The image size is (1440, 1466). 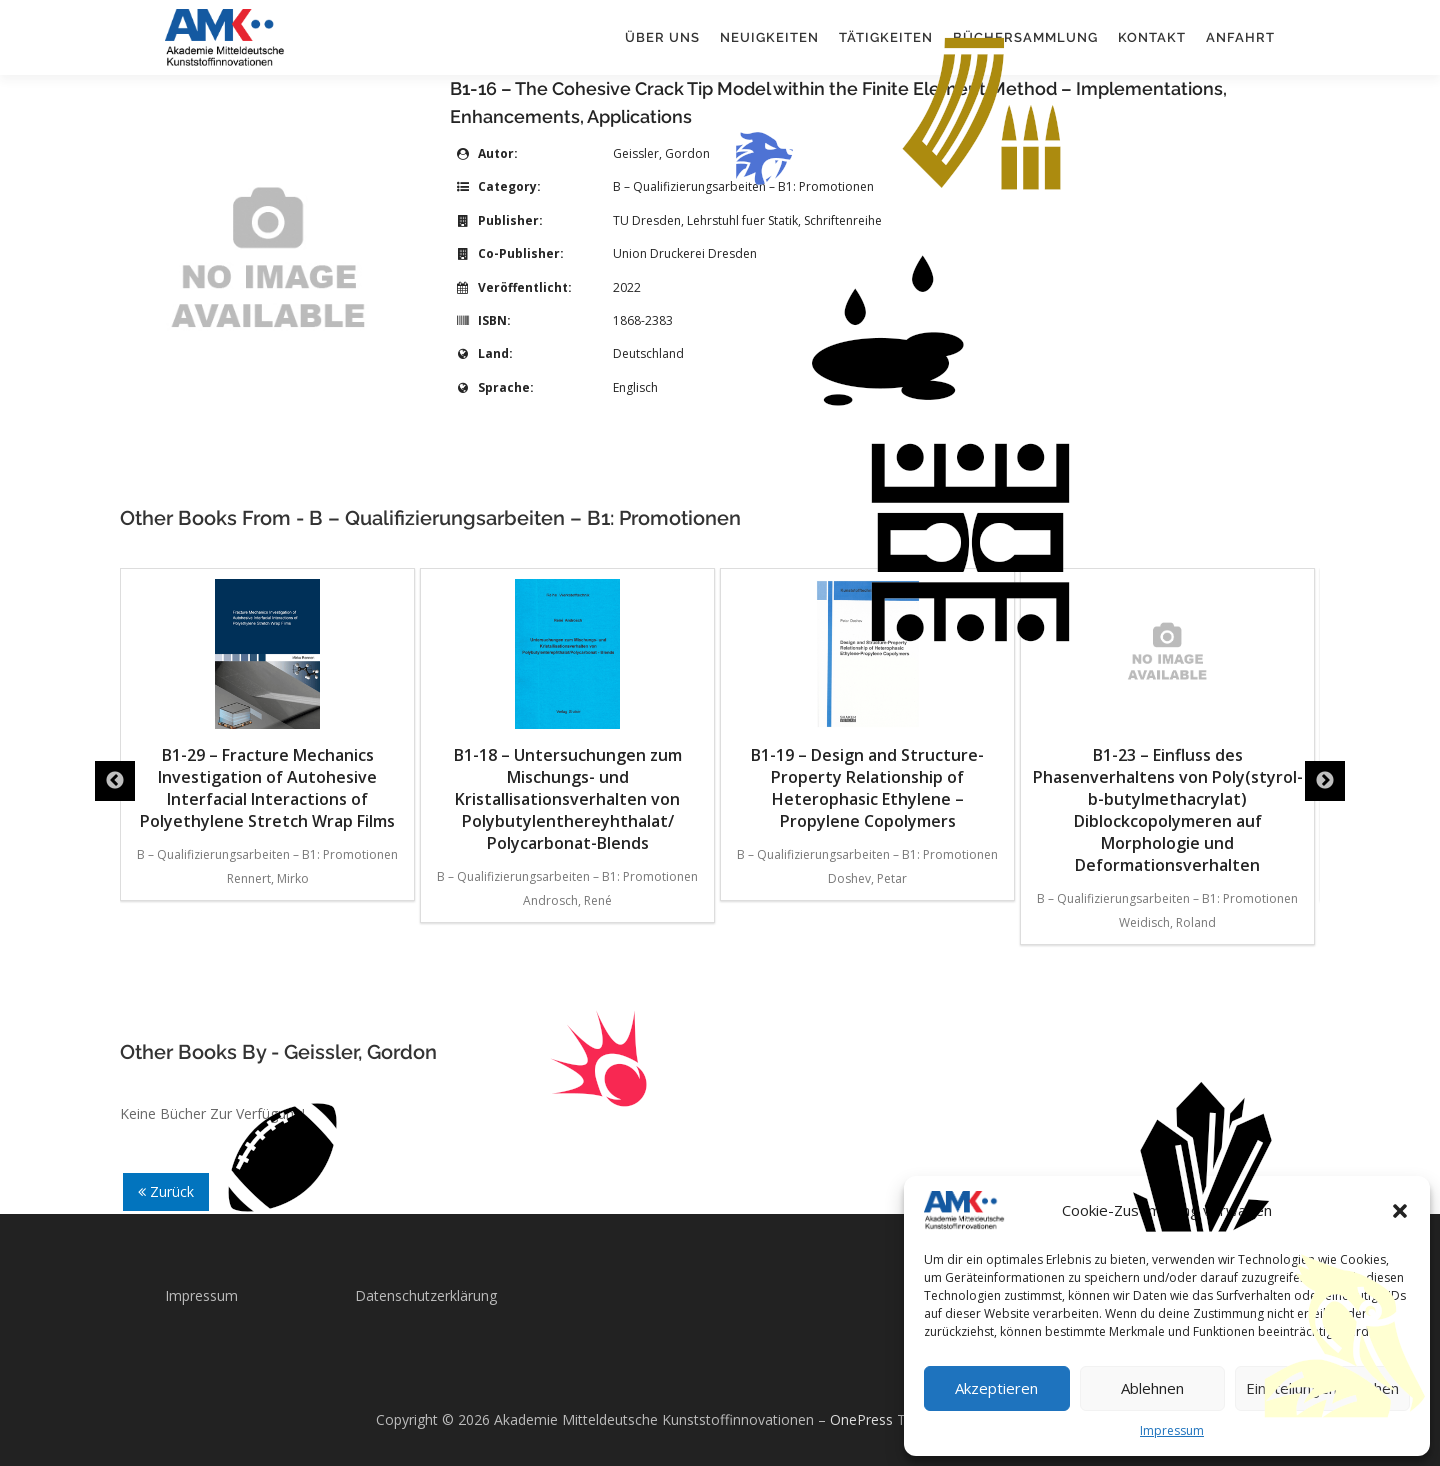 I want to click on select saber-toothed cat character or avatar, so click(x=764, y=158).